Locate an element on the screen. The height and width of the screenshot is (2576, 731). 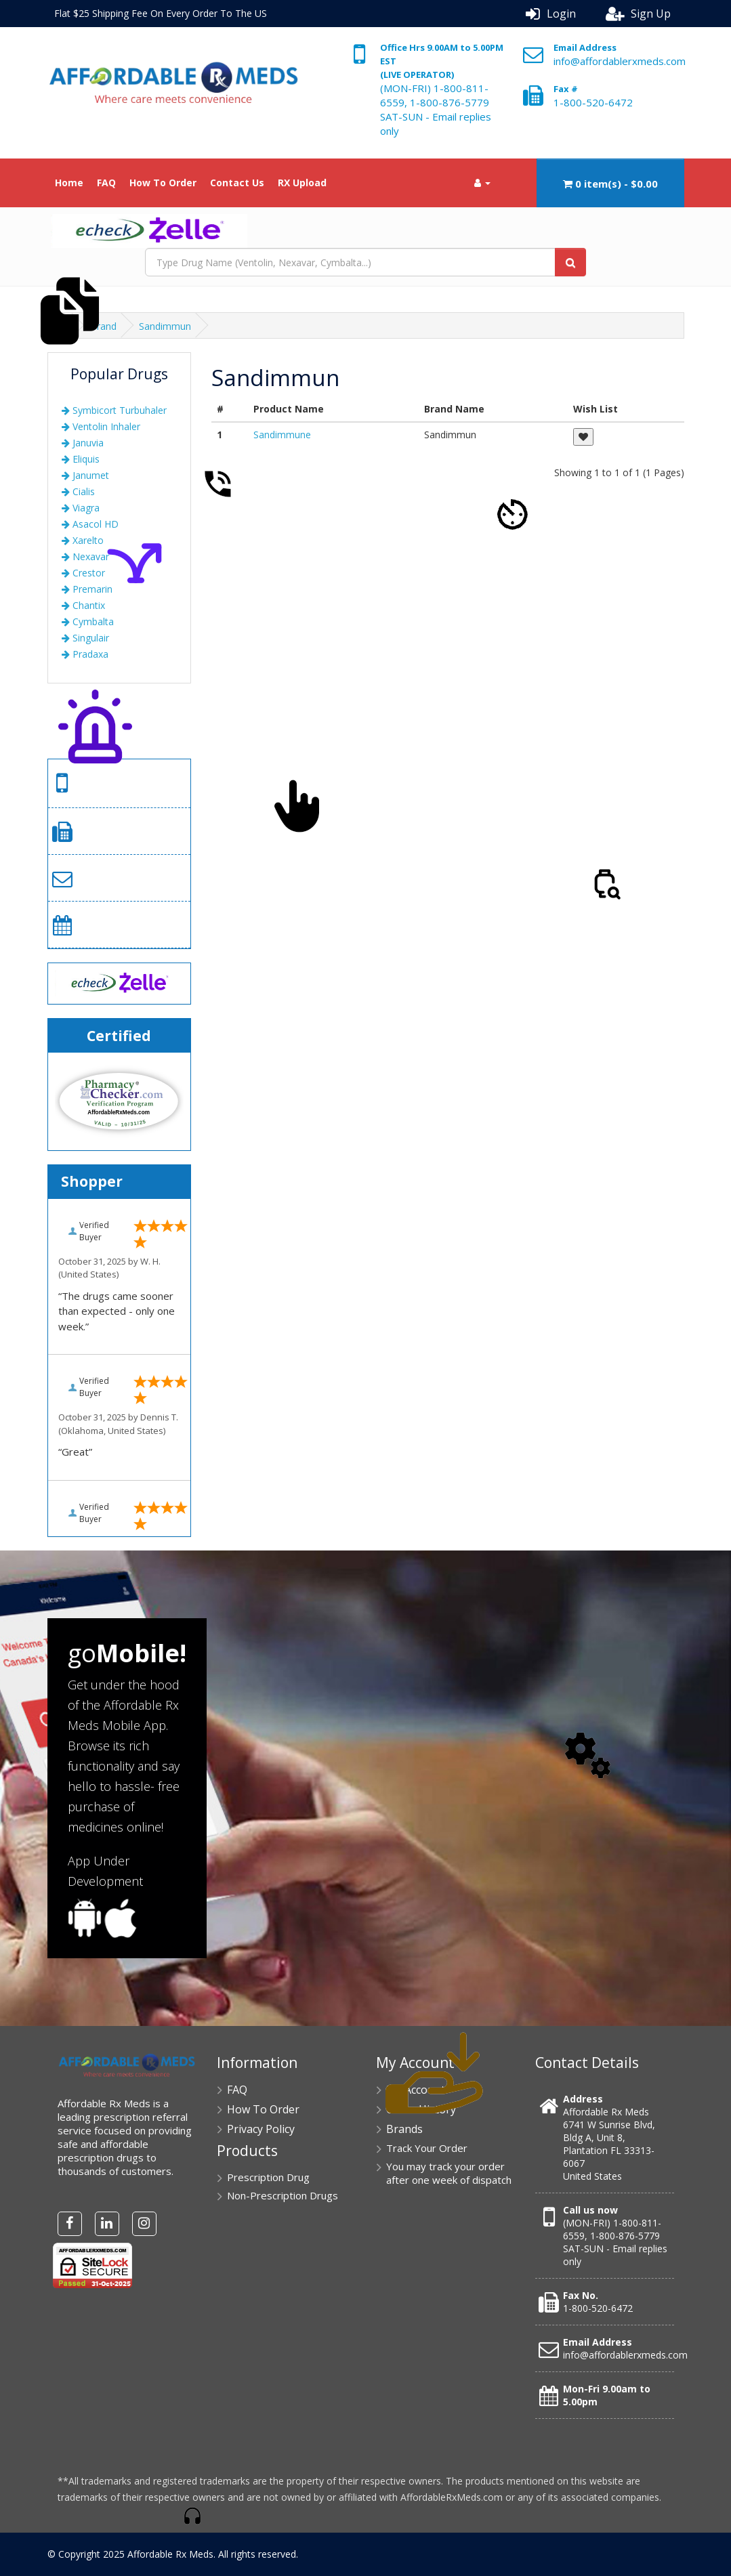
indicates an active phone call in progress is located at coordinates (217, 484).